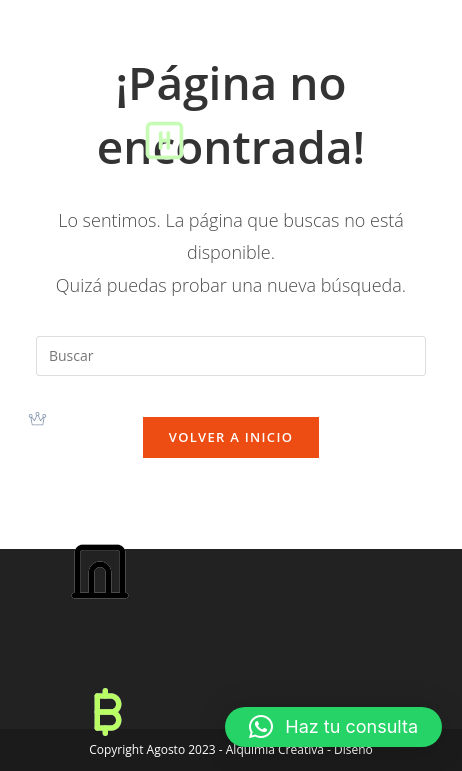 This screenshot has width=462, height=771. What do you see at coordinates (108, 712) in the screenshot?
I see `indicates Thai baht currency` at bounding box center [108, 712].